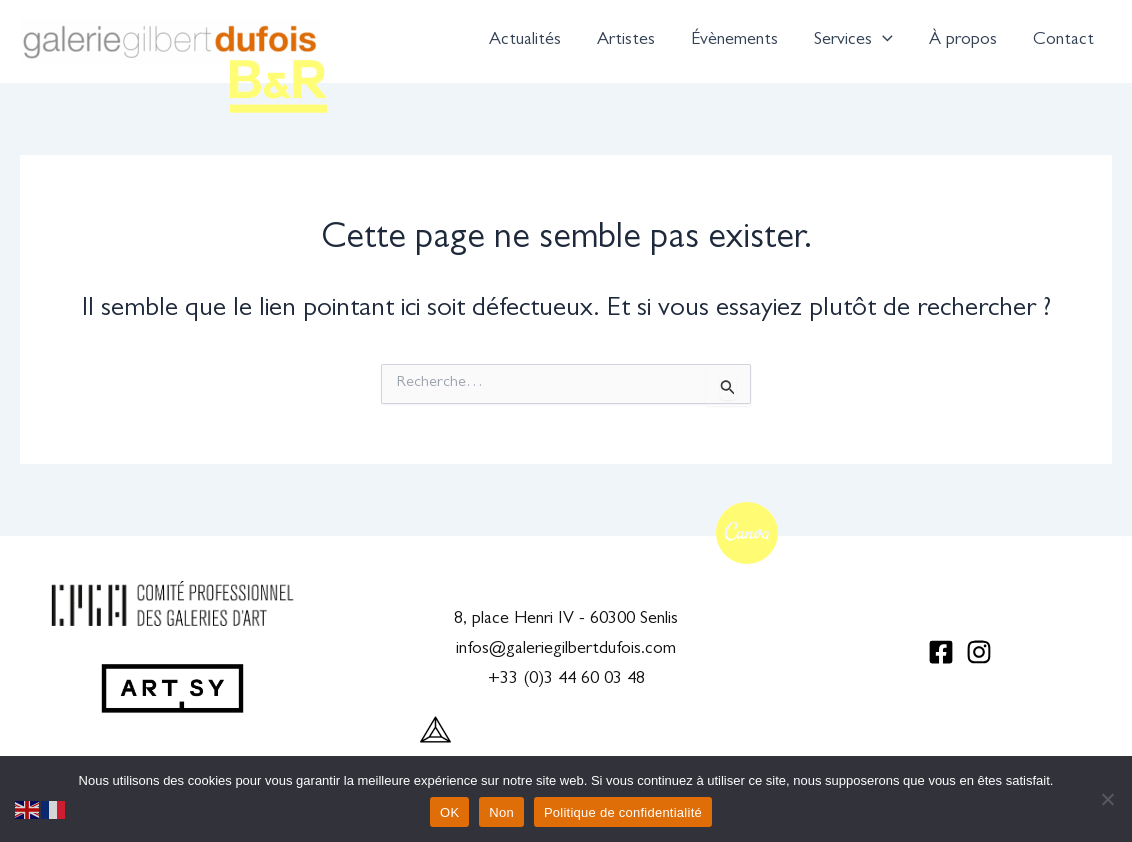  I want to click on open Canva app, so click(747, 533).